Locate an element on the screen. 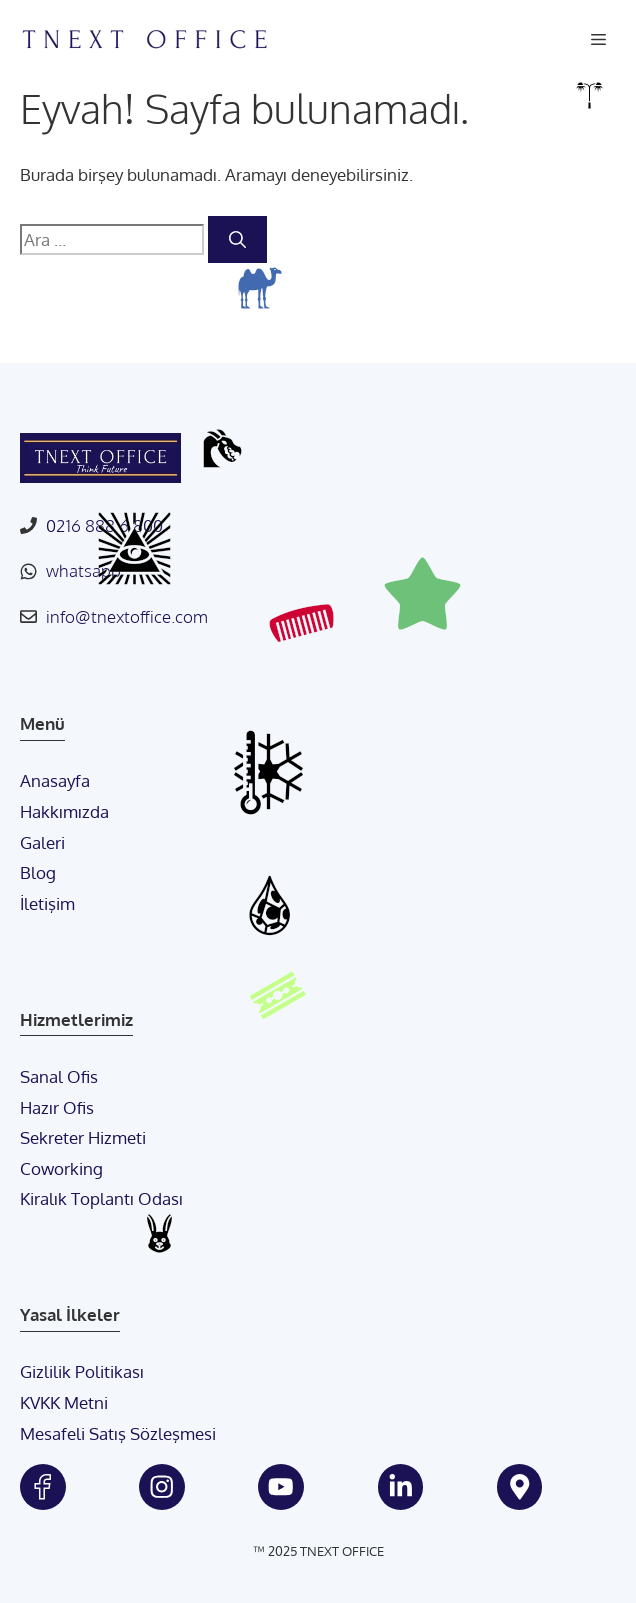  indicates rabbit or bunny-related content is located at coordinates (159, 1233).